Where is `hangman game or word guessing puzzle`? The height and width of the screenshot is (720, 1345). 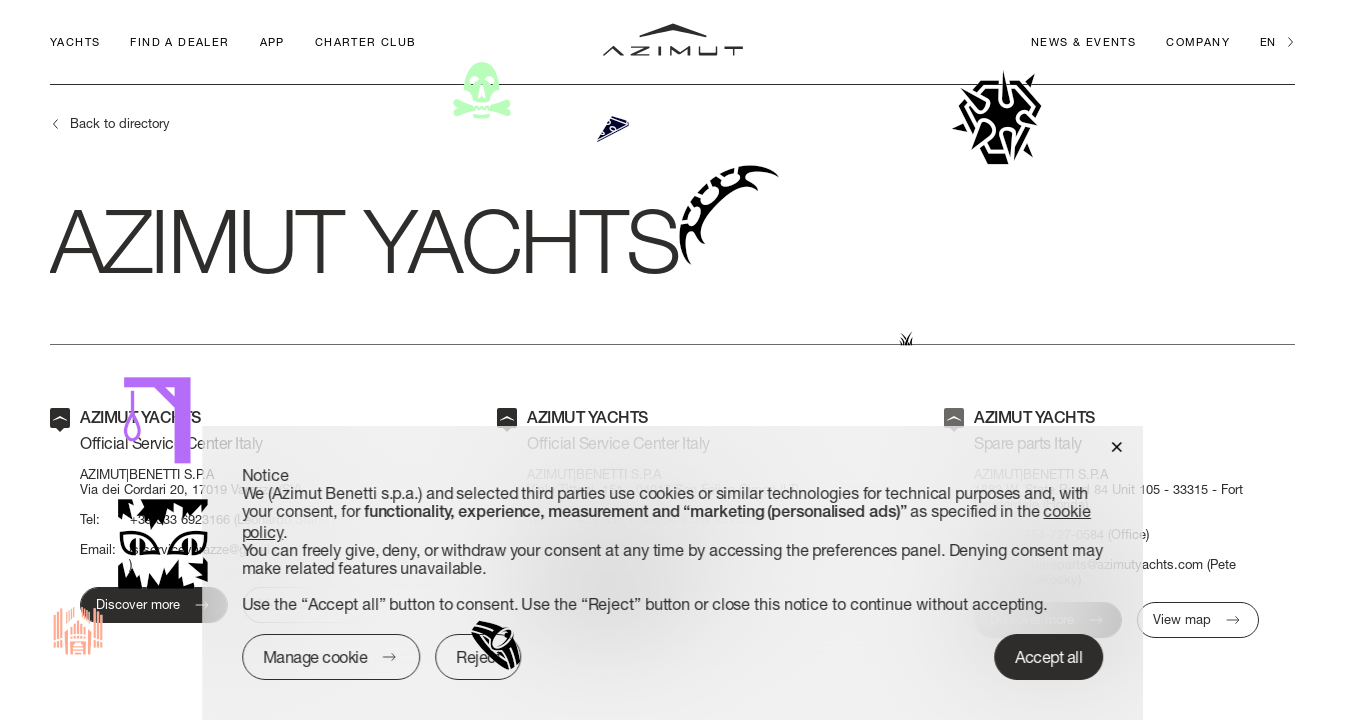 hangman game or word guessing puzzle is located at coordinates (156, 420).